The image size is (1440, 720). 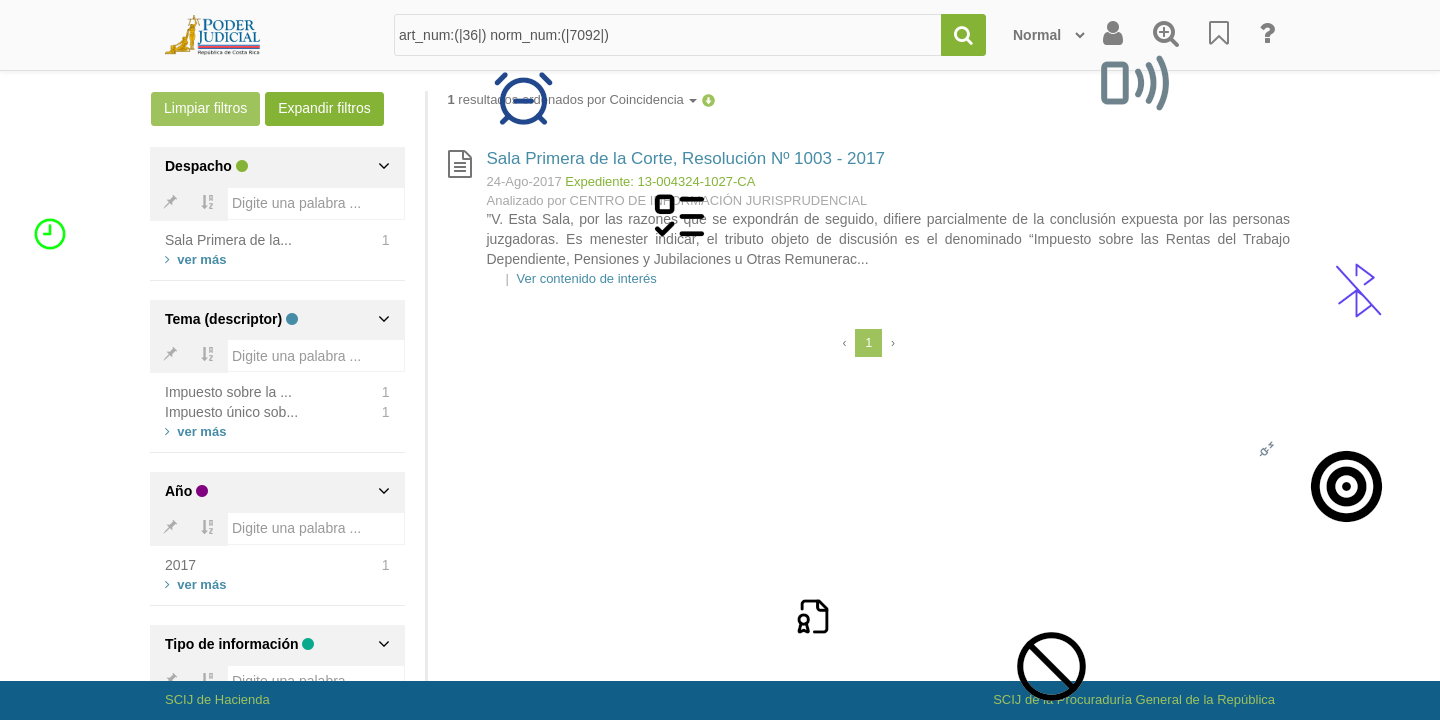 I want to click on set a goal or target, so click(x=1346, y=486).